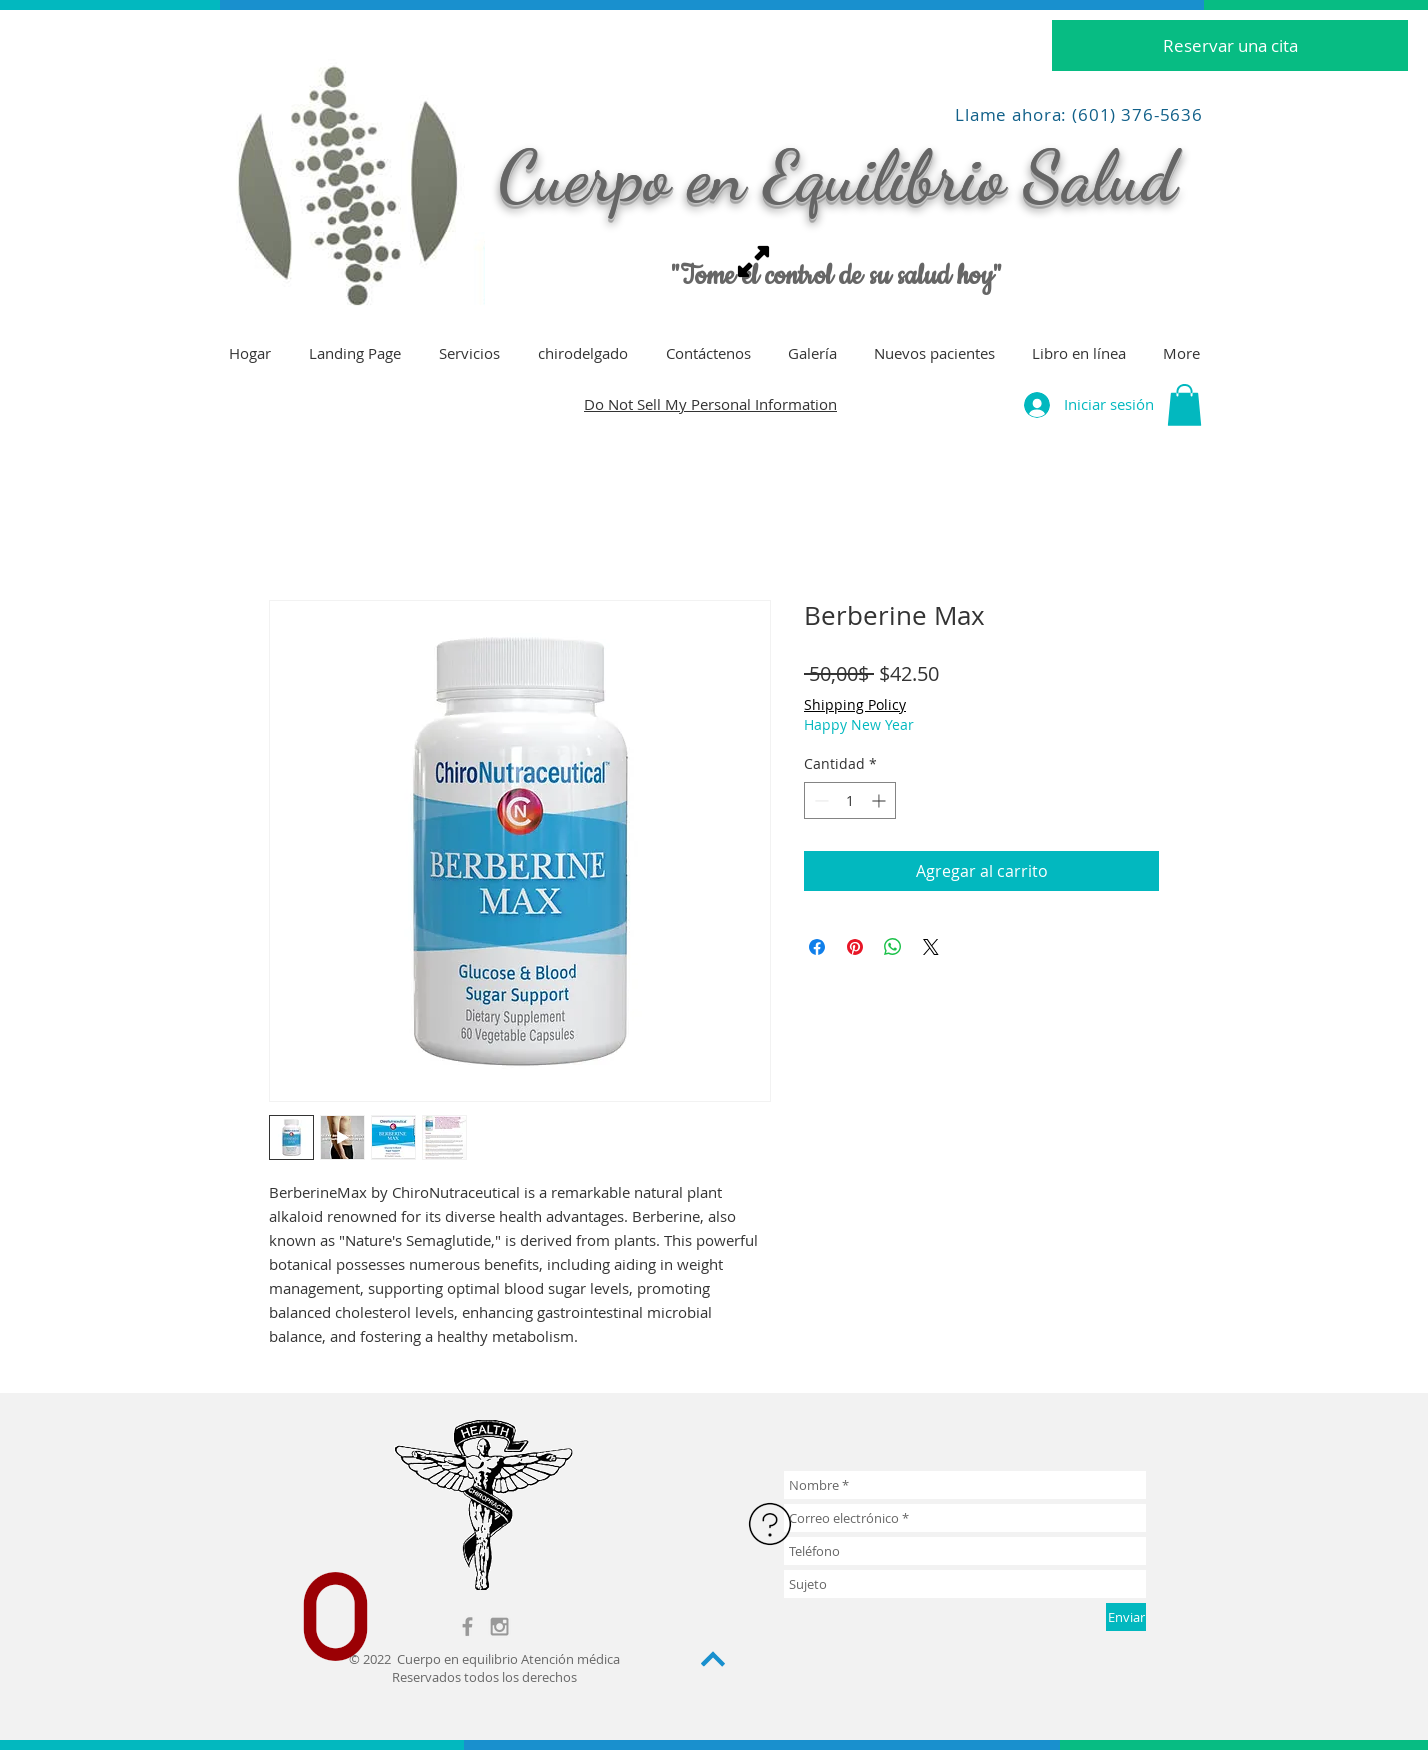  Describe the element at coordinates (335, 1616) in the screenshot. I see `indicates zero items or empty count` at that location.